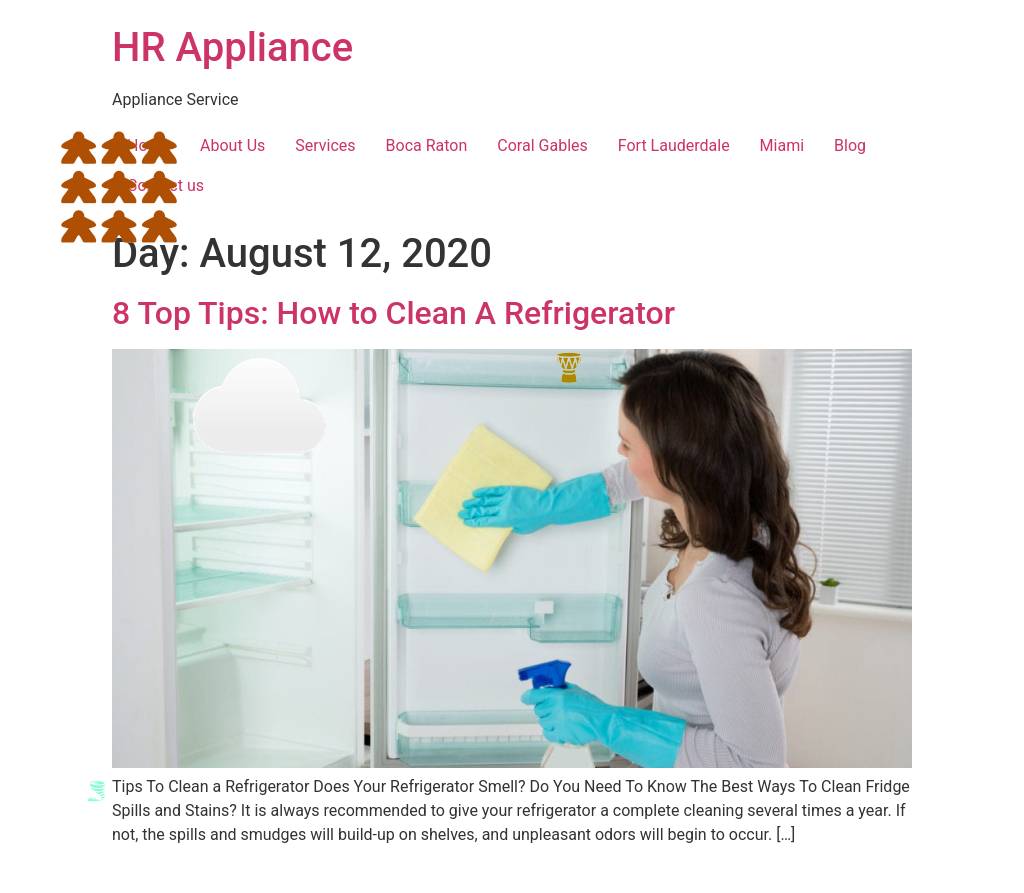 The height and width of the screenshot is (893, 1024). Describe the element at coordinates (259, 405) in the screenshot. I see `indicates overcast or cloudy weather conditions` at that location.